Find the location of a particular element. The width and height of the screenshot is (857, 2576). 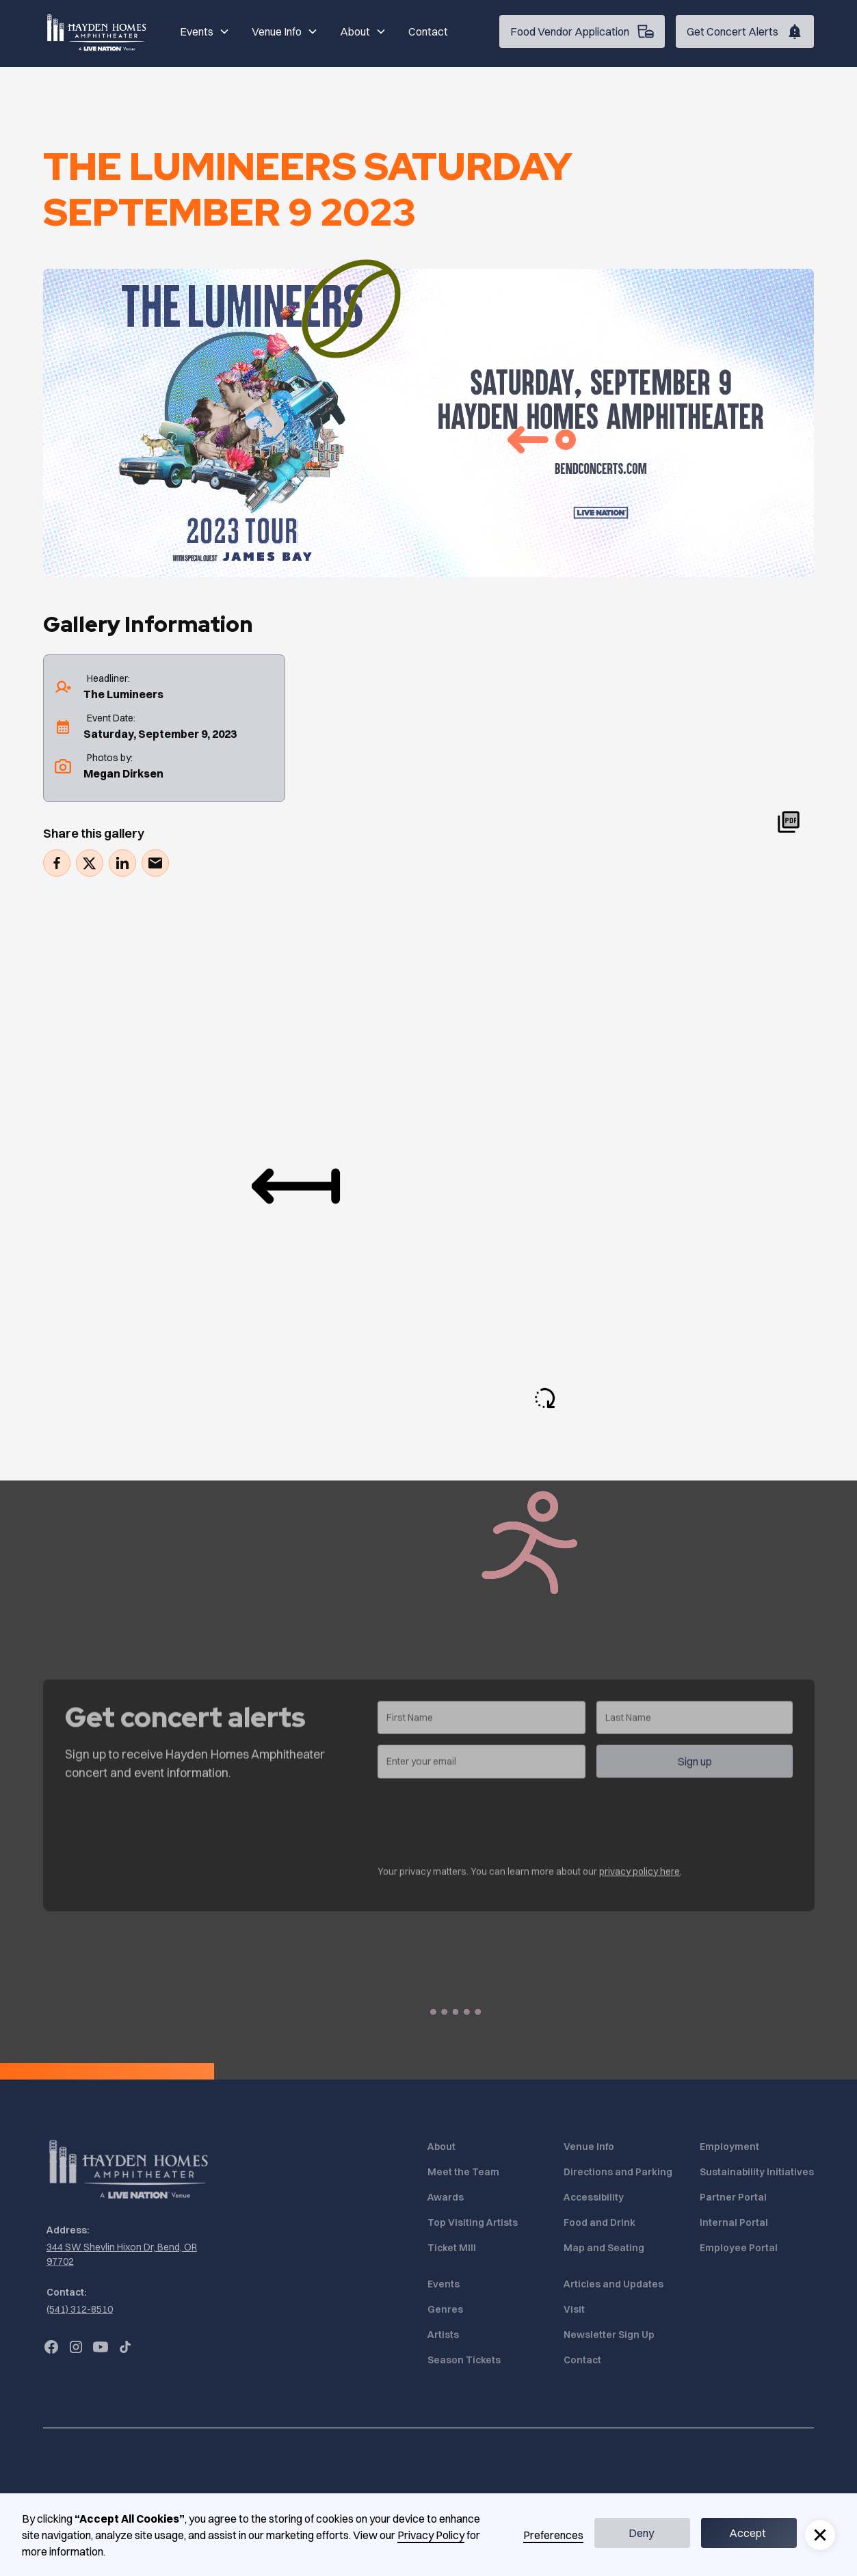

move item to the left is located at coordinates (542, 440).